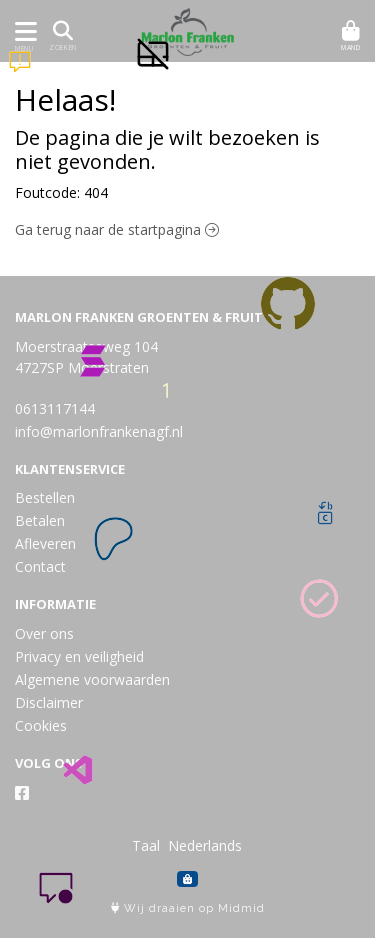 The image size is (375, 938). Describe the element at coordinates (326, 513) in the screenshot. I see `replace selected text or content` at that location.